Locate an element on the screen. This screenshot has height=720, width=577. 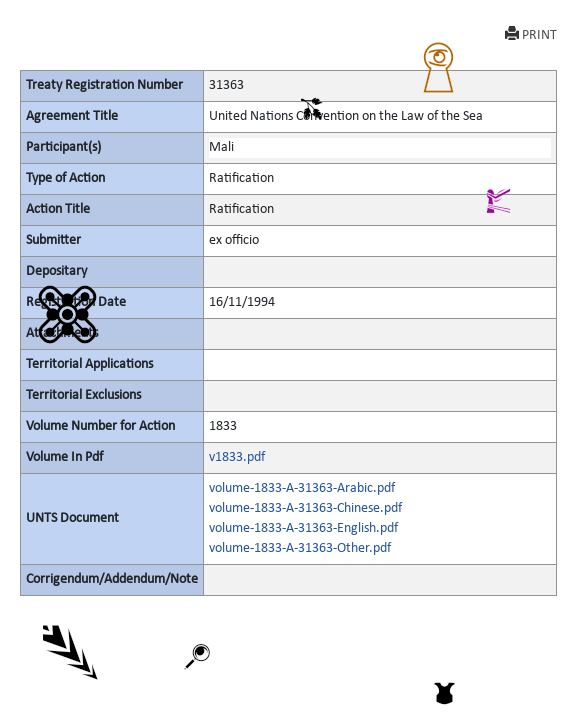
indicates someone may be watching or monitoring activity is located at coordinates (438, 67).